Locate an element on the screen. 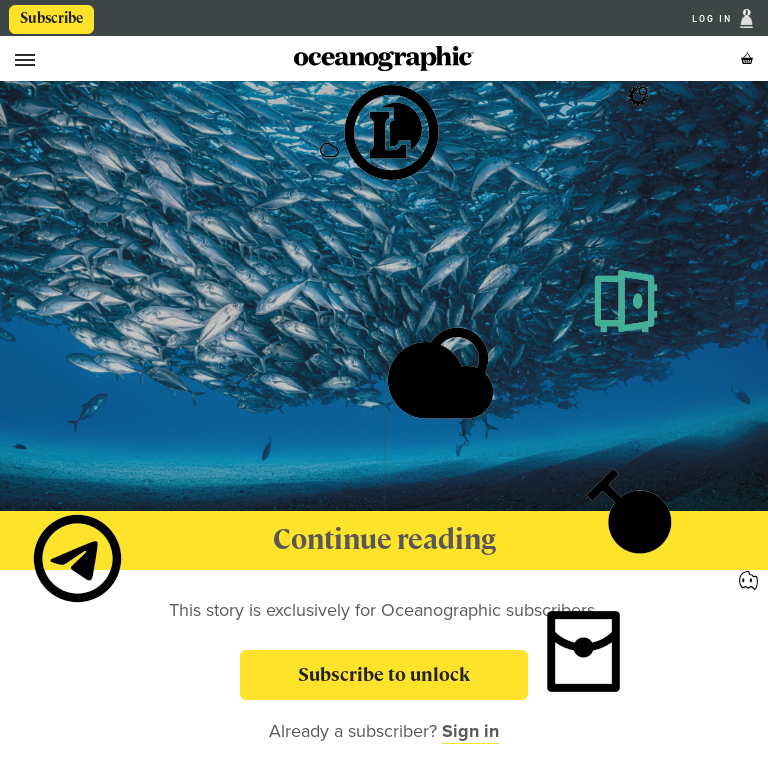  WHMCS web hosting billing and automation platform logo is located at coordinates (638, 96).